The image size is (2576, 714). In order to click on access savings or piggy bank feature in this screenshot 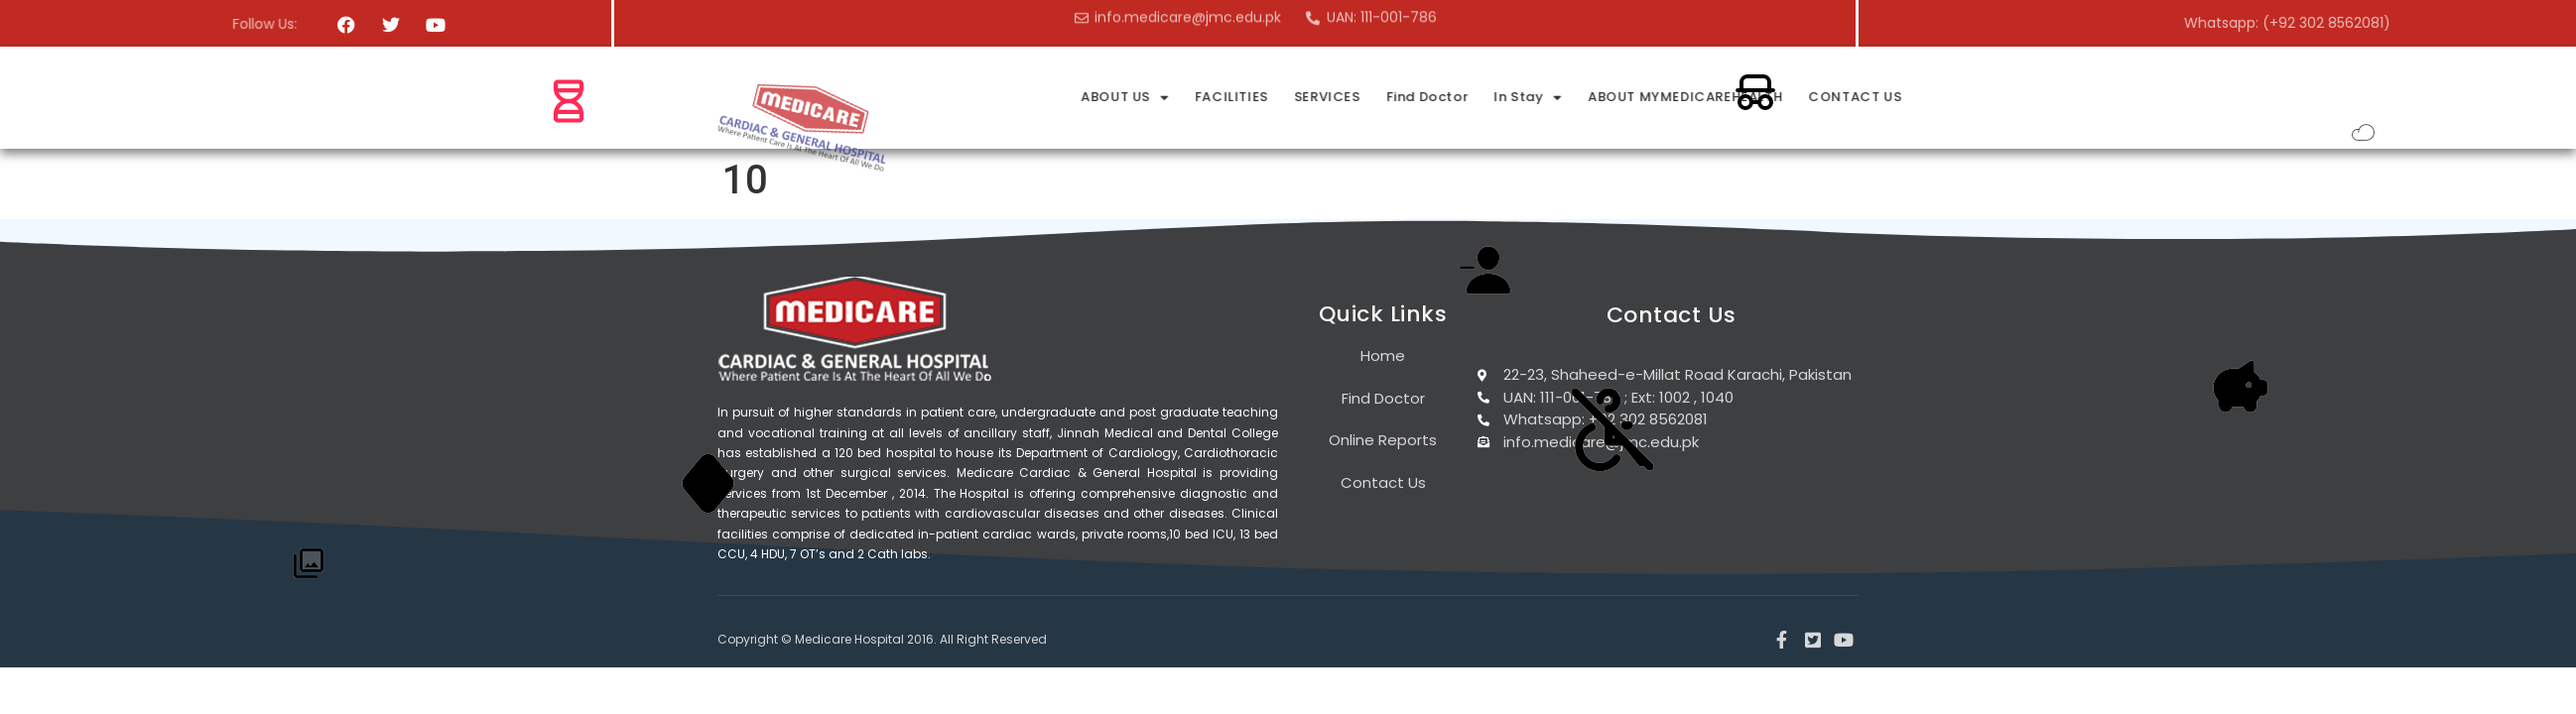, I will do `click(2241, 388)`.